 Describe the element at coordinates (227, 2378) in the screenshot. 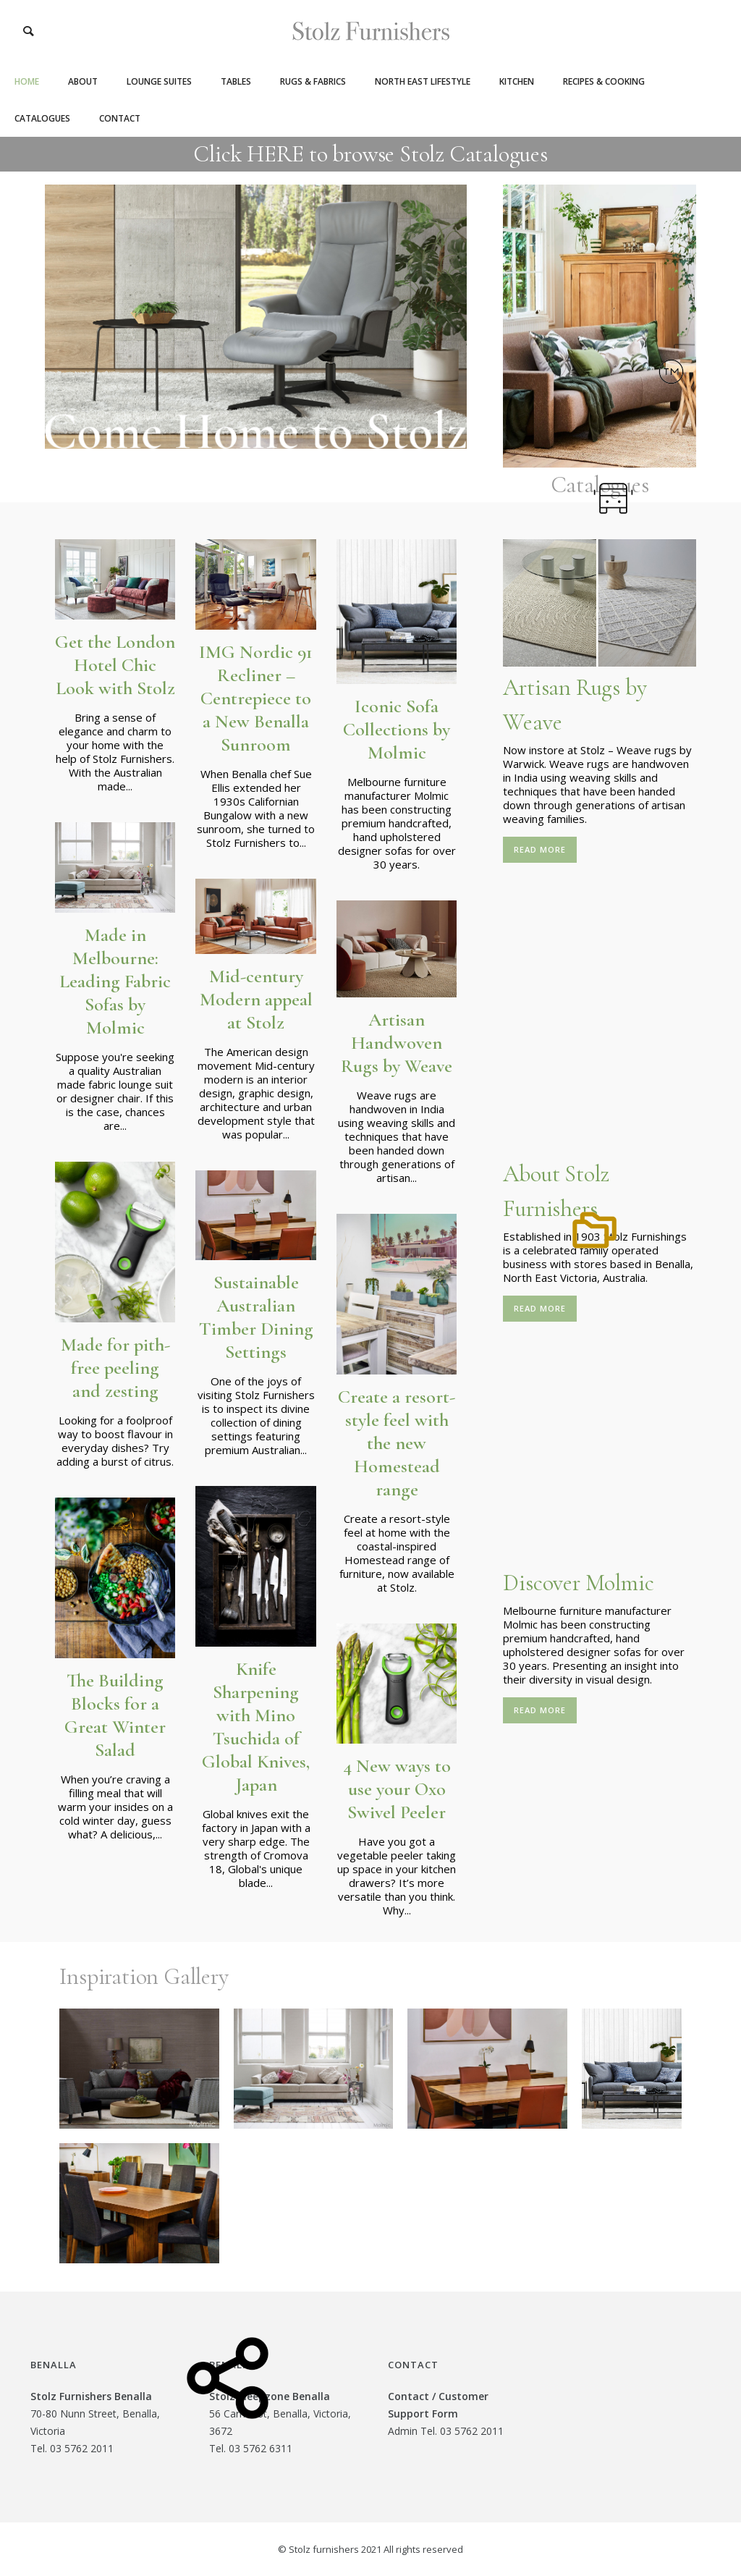

I see `share content with others` at that location.